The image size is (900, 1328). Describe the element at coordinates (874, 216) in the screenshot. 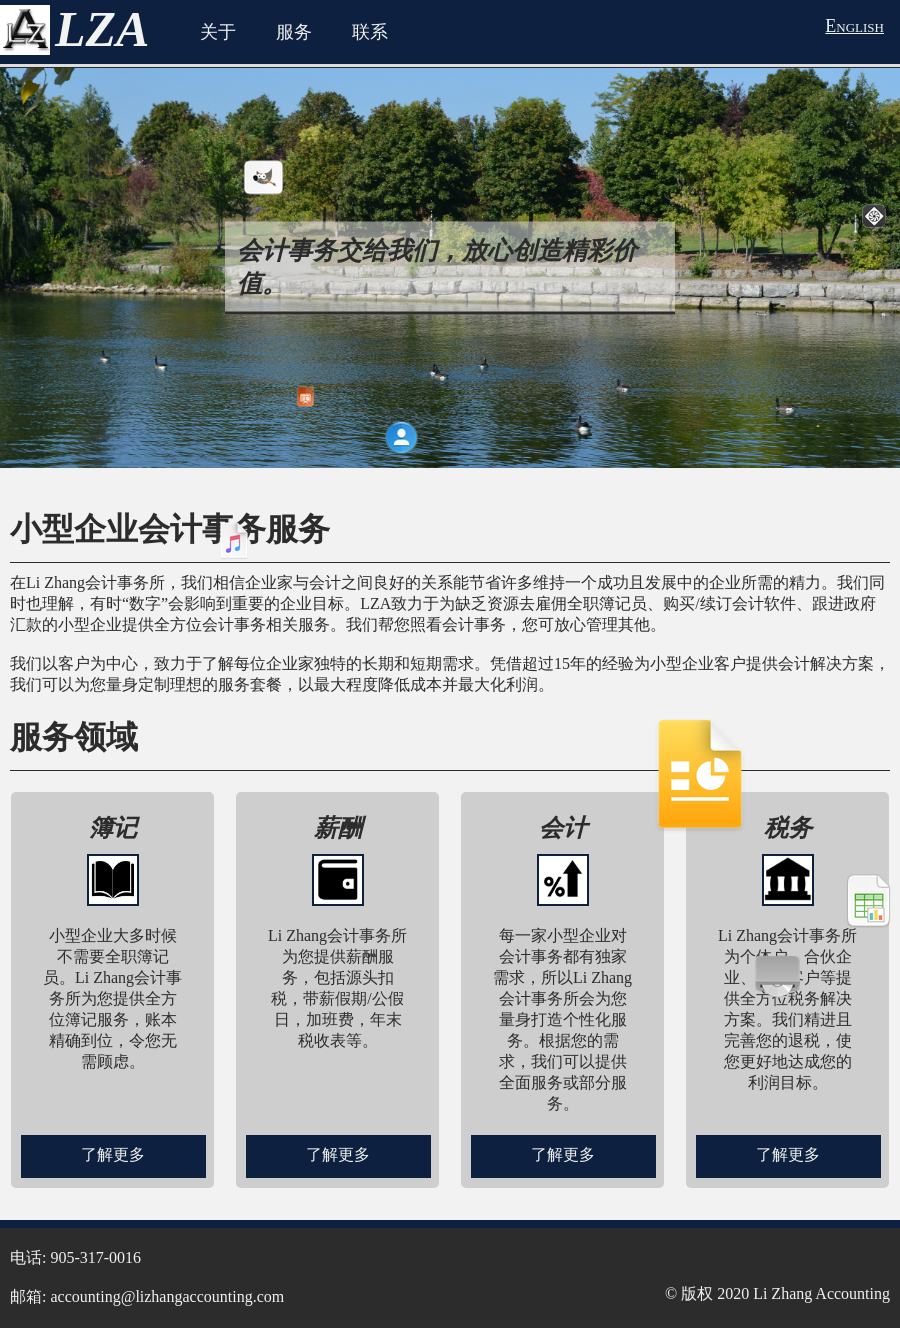

I see `open system engineering or hardware settings` at that location.